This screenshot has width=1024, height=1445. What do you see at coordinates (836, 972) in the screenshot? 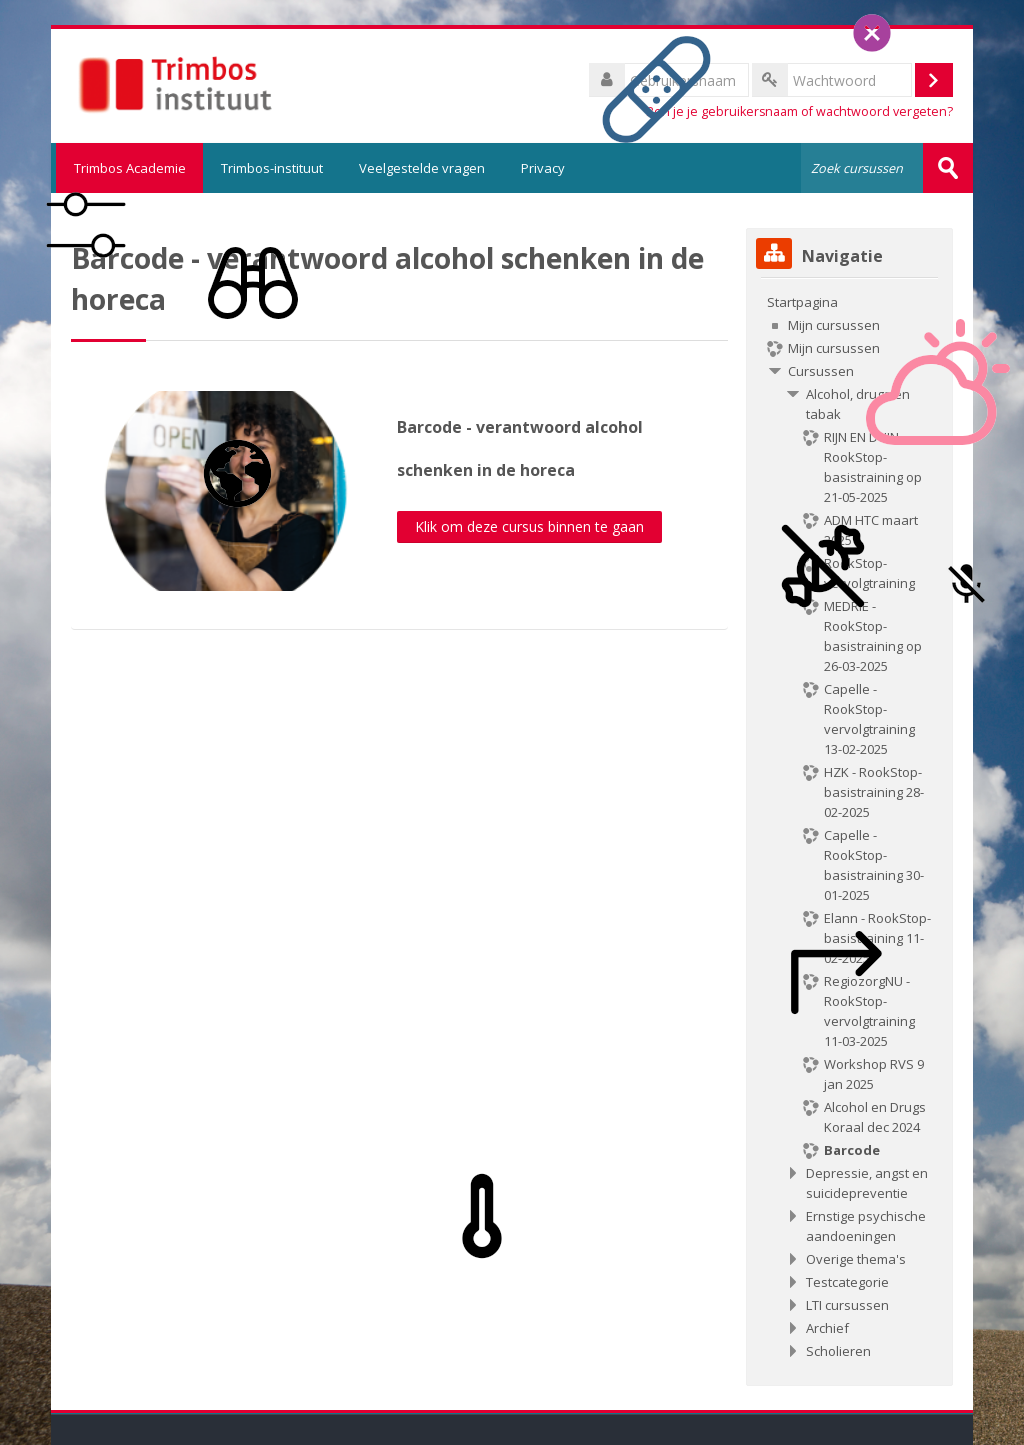
I see `redirect or forward content` at bounding box center [836, 972].